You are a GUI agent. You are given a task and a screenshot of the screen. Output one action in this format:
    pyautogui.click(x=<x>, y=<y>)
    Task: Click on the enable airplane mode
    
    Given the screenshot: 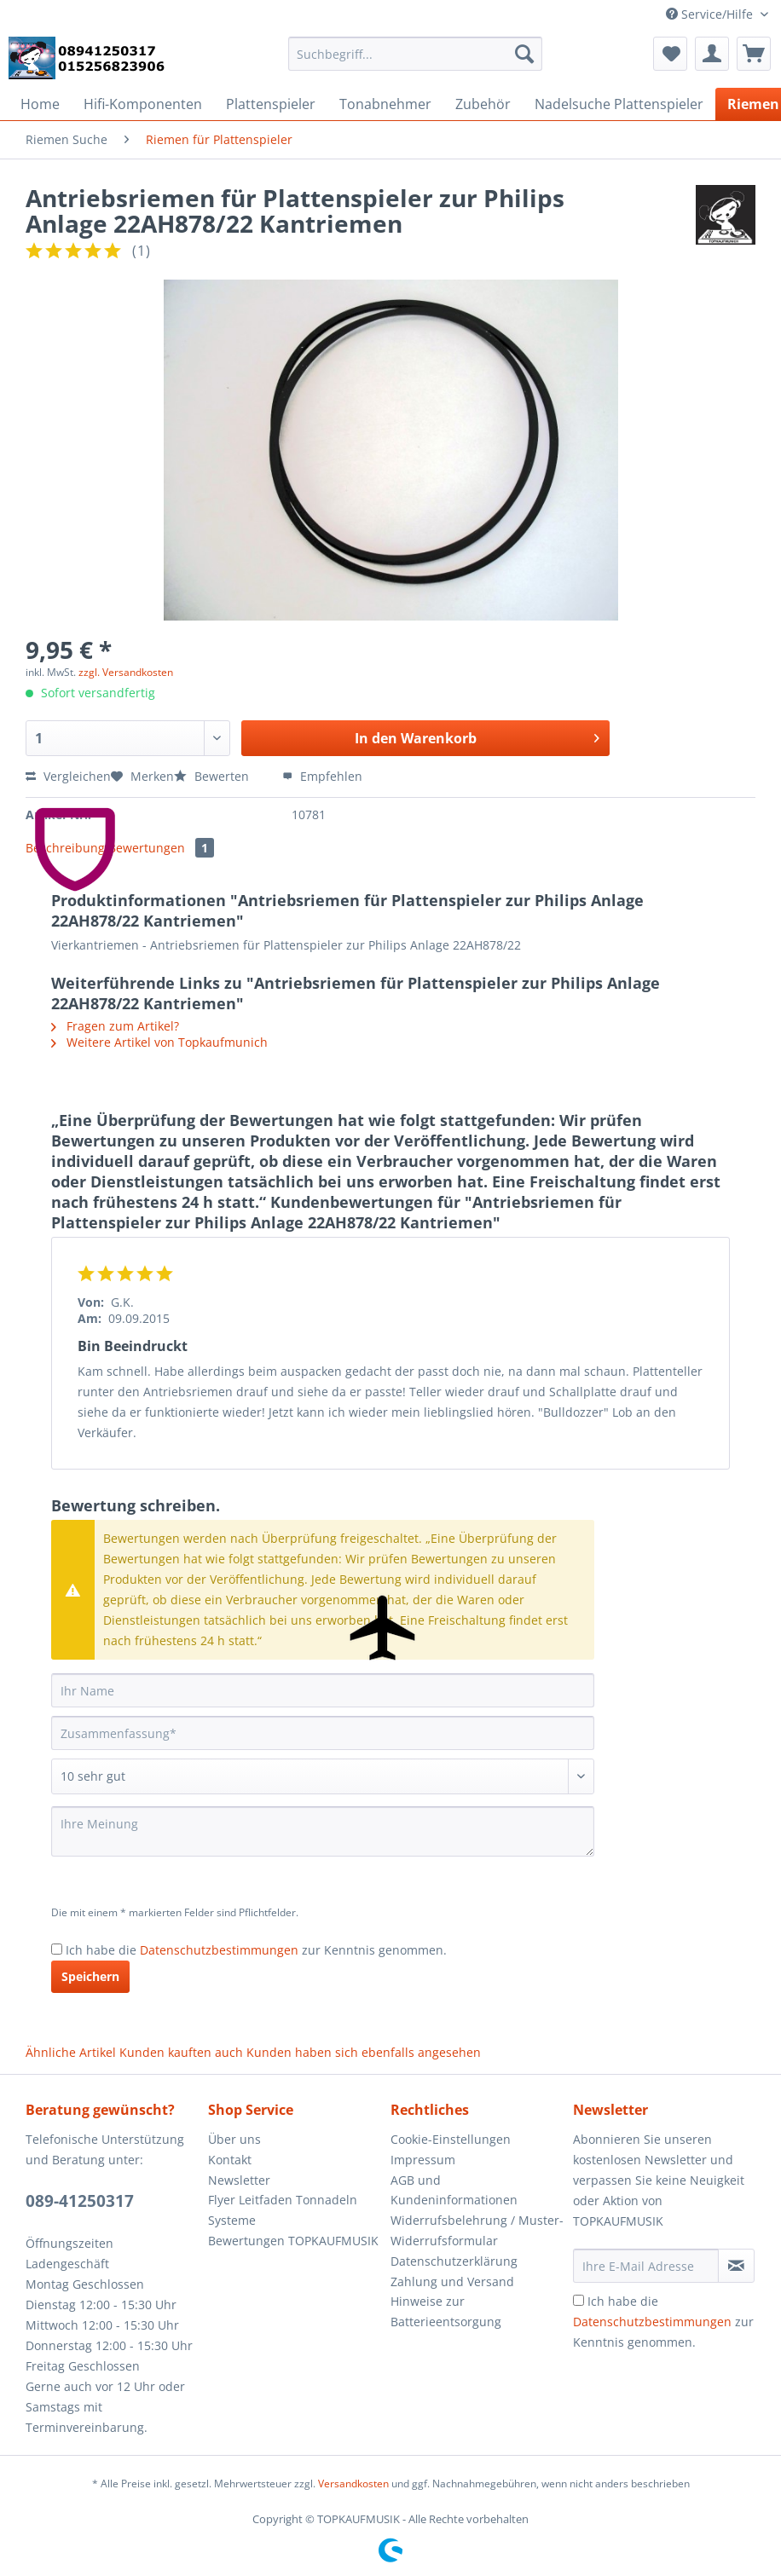 What is the action you would take?
    pyautogui.click(x=382, y=1627)
    